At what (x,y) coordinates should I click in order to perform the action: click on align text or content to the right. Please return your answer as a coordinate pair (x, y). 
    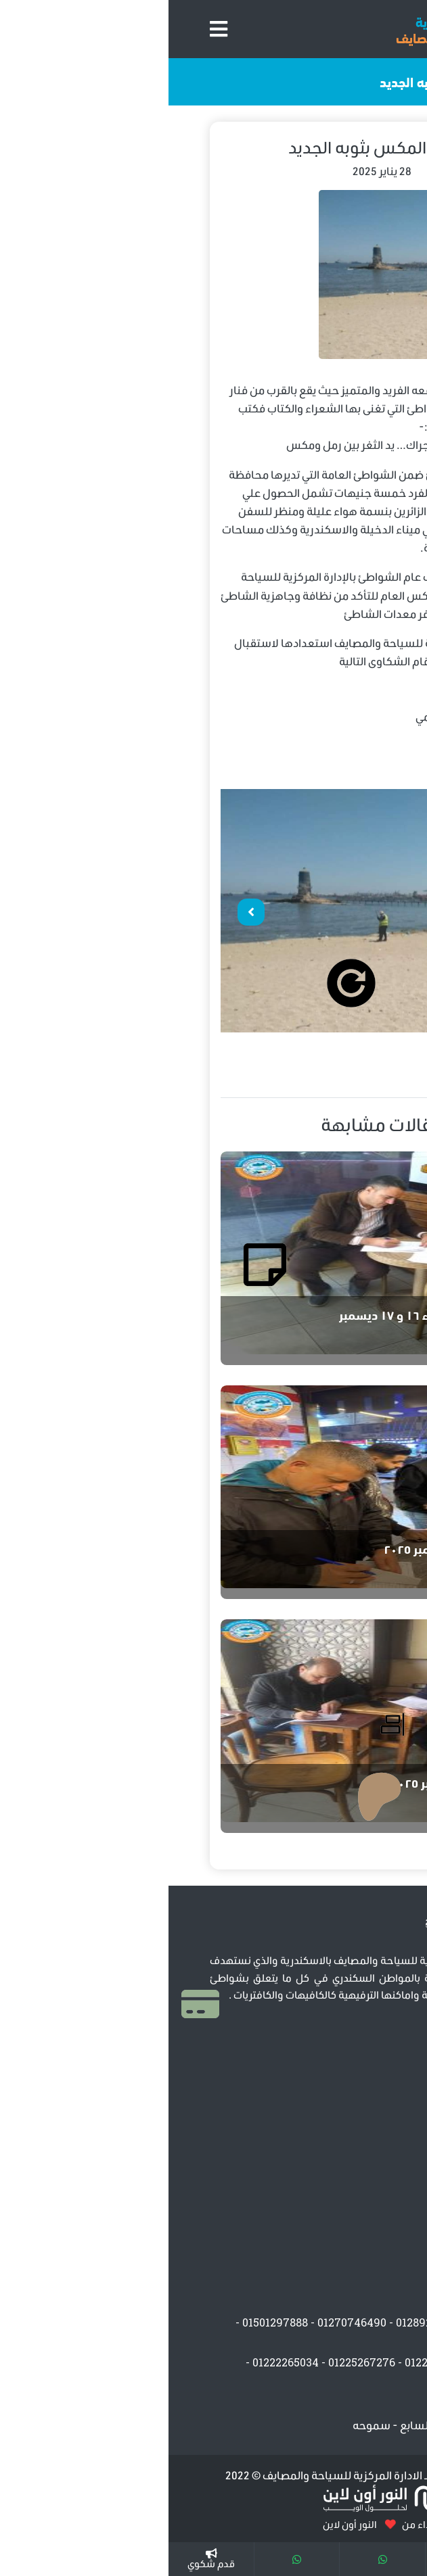
    Looking at the image, I should click on (392, 1724).